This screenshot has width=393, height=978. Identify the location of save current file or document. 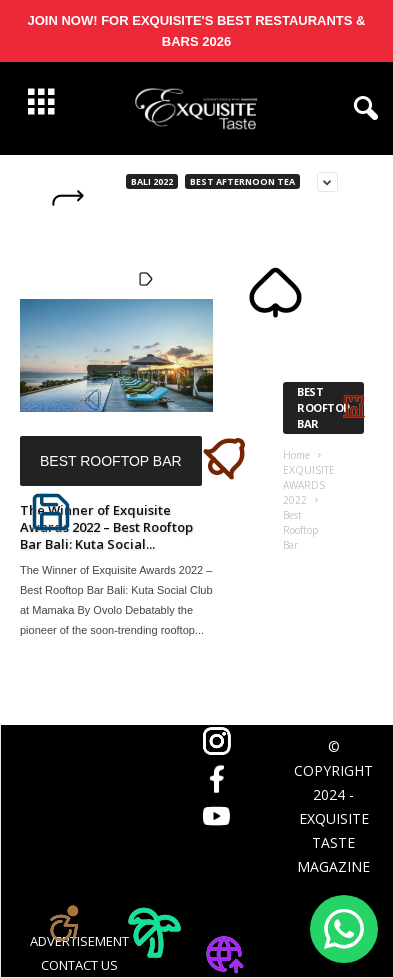
(51, 512).